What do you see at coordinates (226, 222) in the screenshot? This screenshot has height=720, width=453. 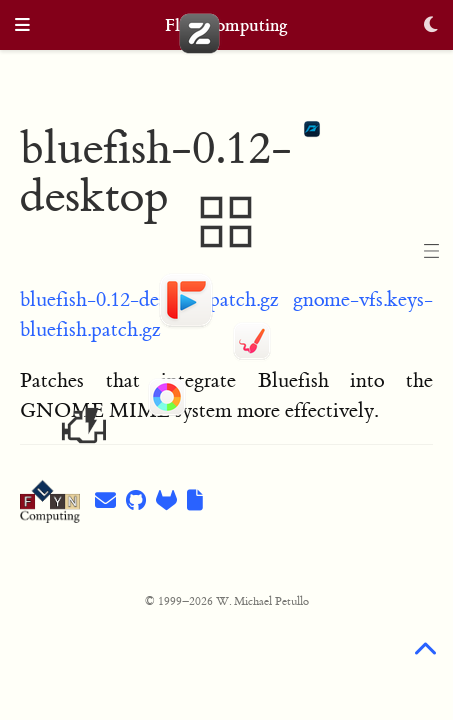 I see `access msn account settings` at bounding box center [226, 222].